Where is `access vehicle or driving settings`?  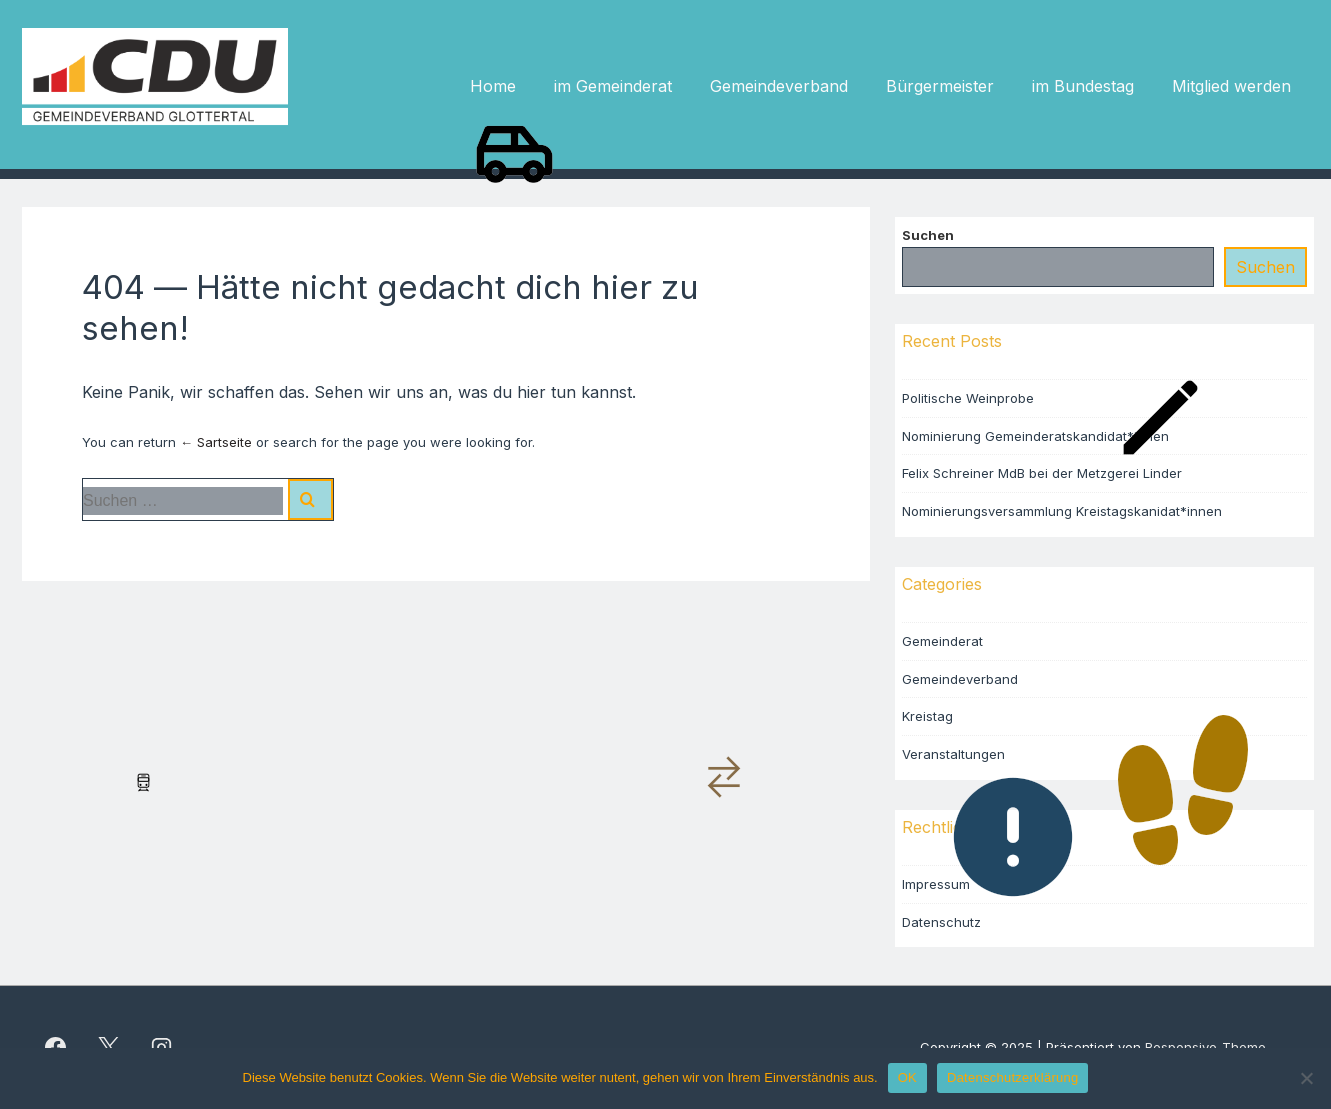
access vehicle or driving settings is located at coordinates (514, 152).